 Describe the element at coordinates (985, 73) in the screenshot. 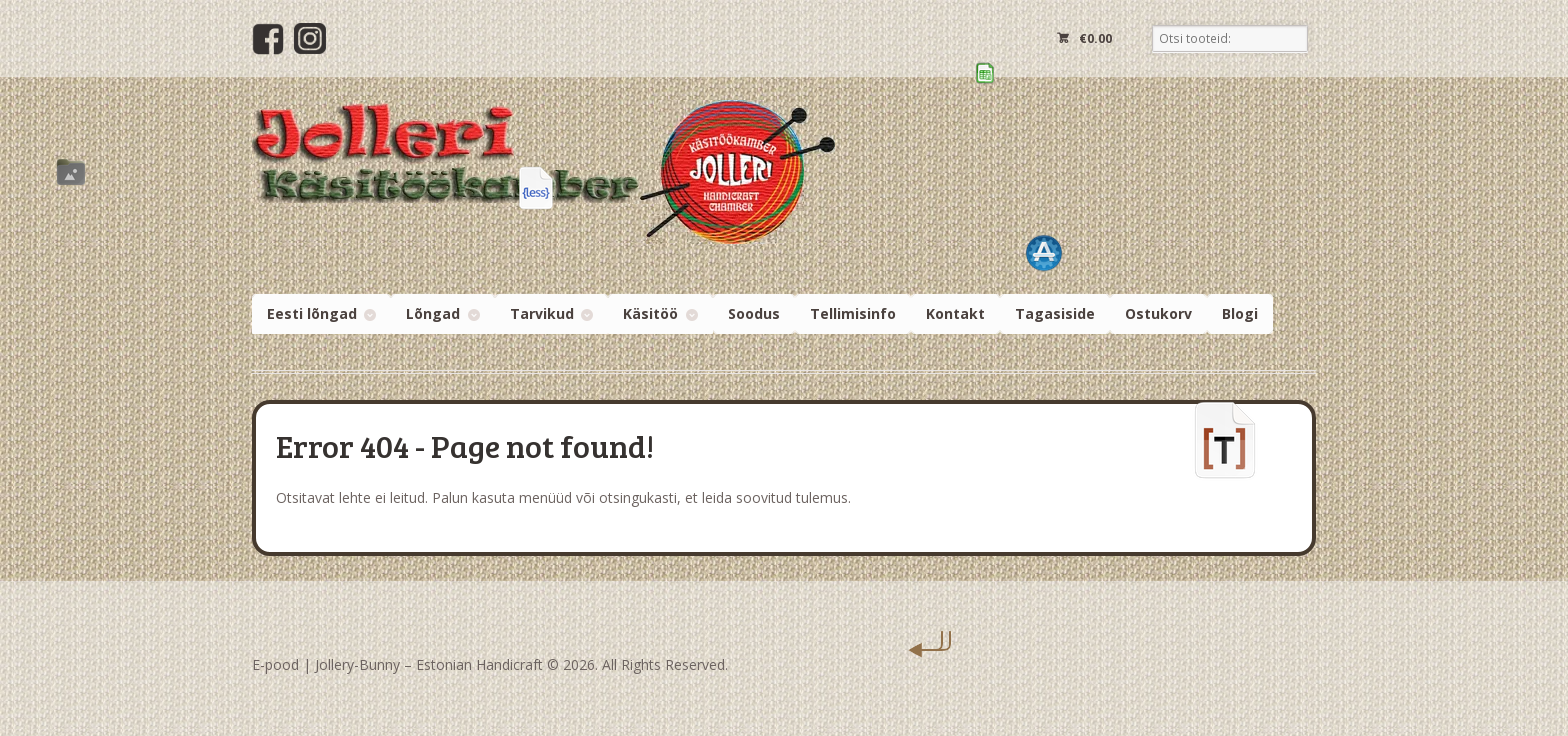

I see `open a spreadsheet template file` at that location.